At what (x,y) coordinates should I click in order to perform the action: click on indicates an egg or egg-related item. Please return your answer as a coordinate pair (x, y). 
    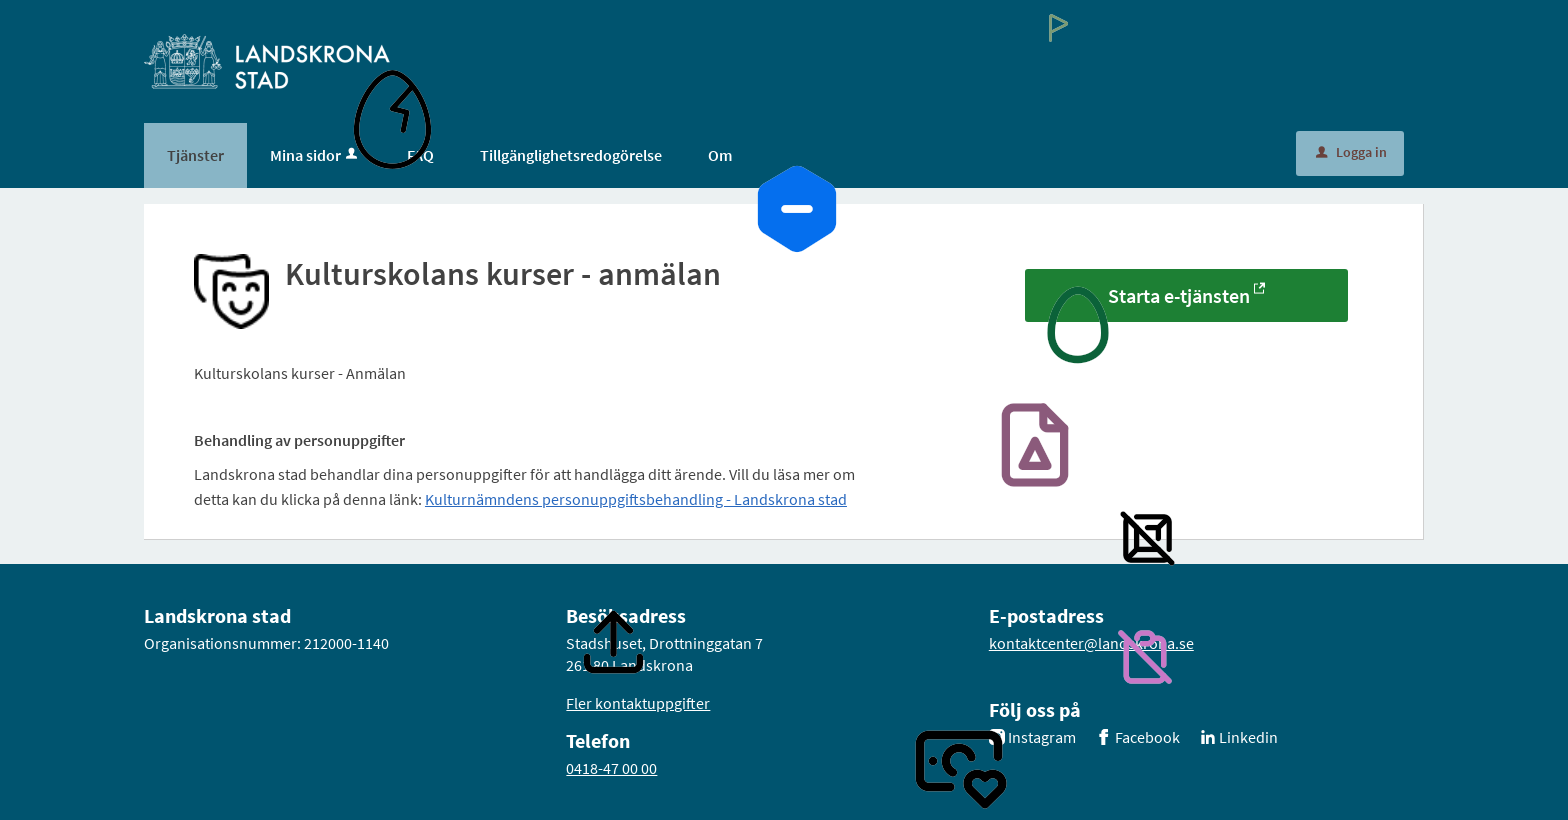
    Looking at the image, I should click on (1078, 325).